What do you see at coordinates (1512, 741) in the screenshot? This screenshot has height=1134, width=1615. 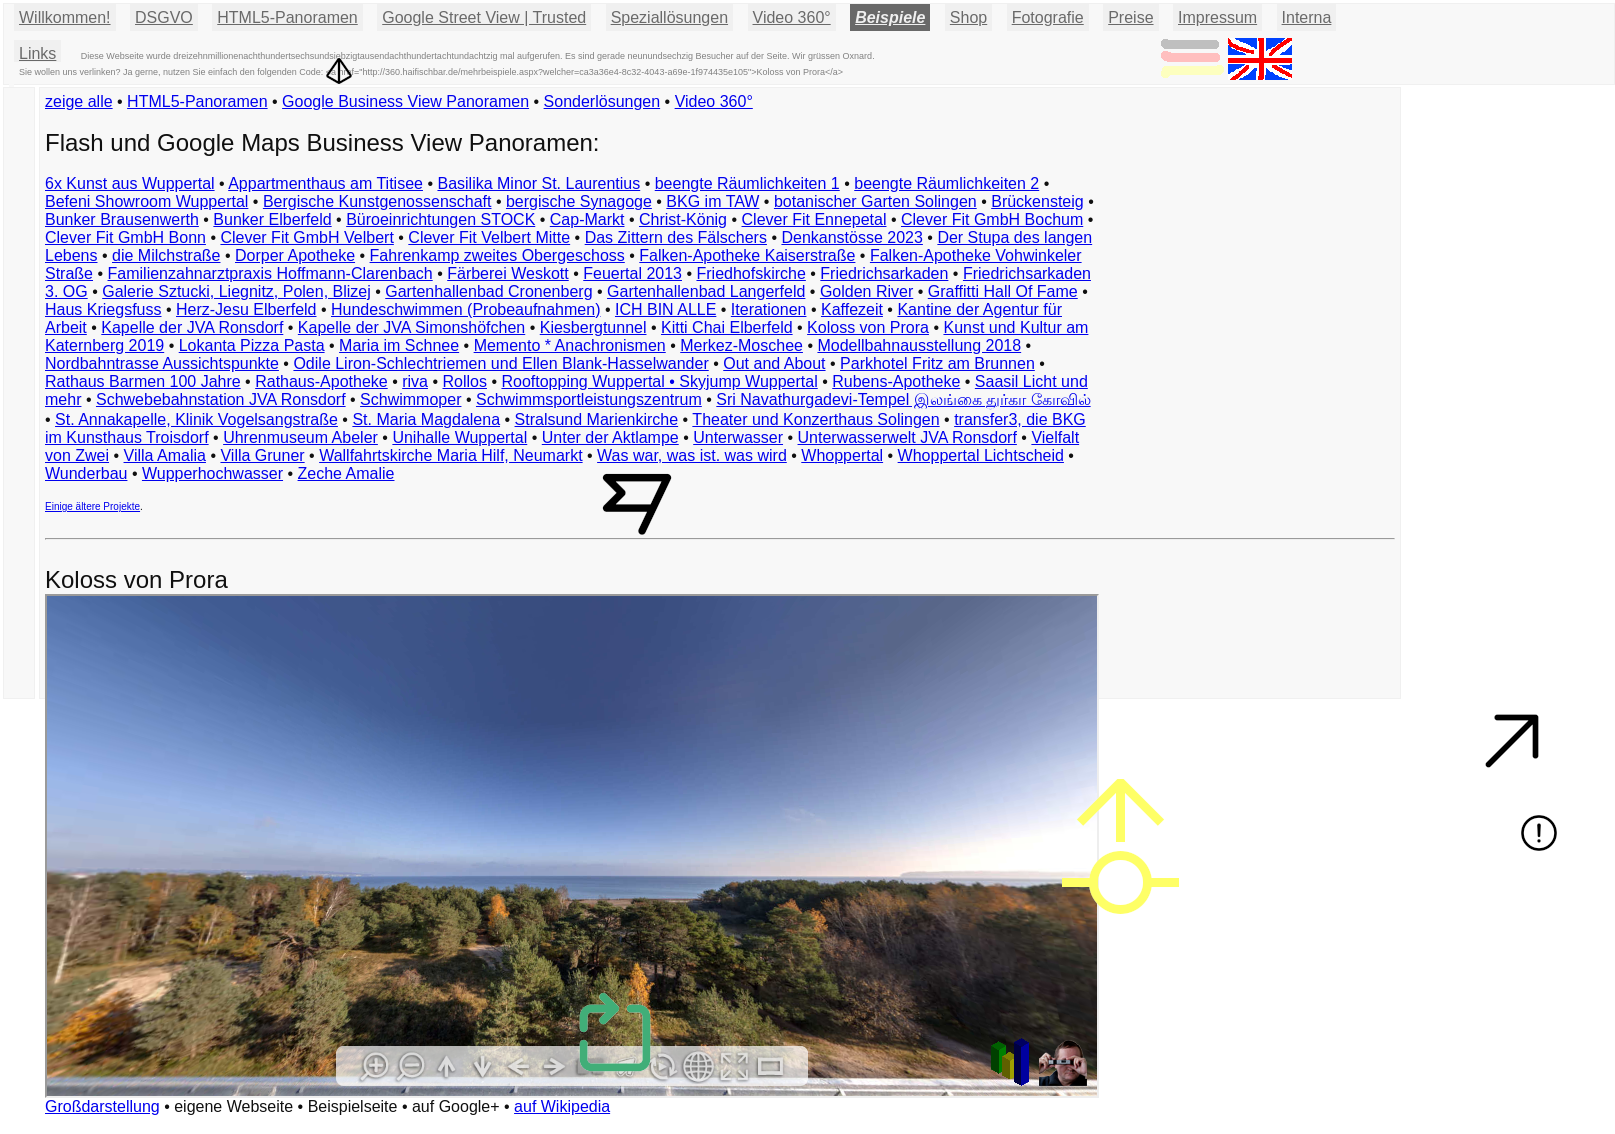 I see `open link in new tab or window` at bounding box center [1512, 741].